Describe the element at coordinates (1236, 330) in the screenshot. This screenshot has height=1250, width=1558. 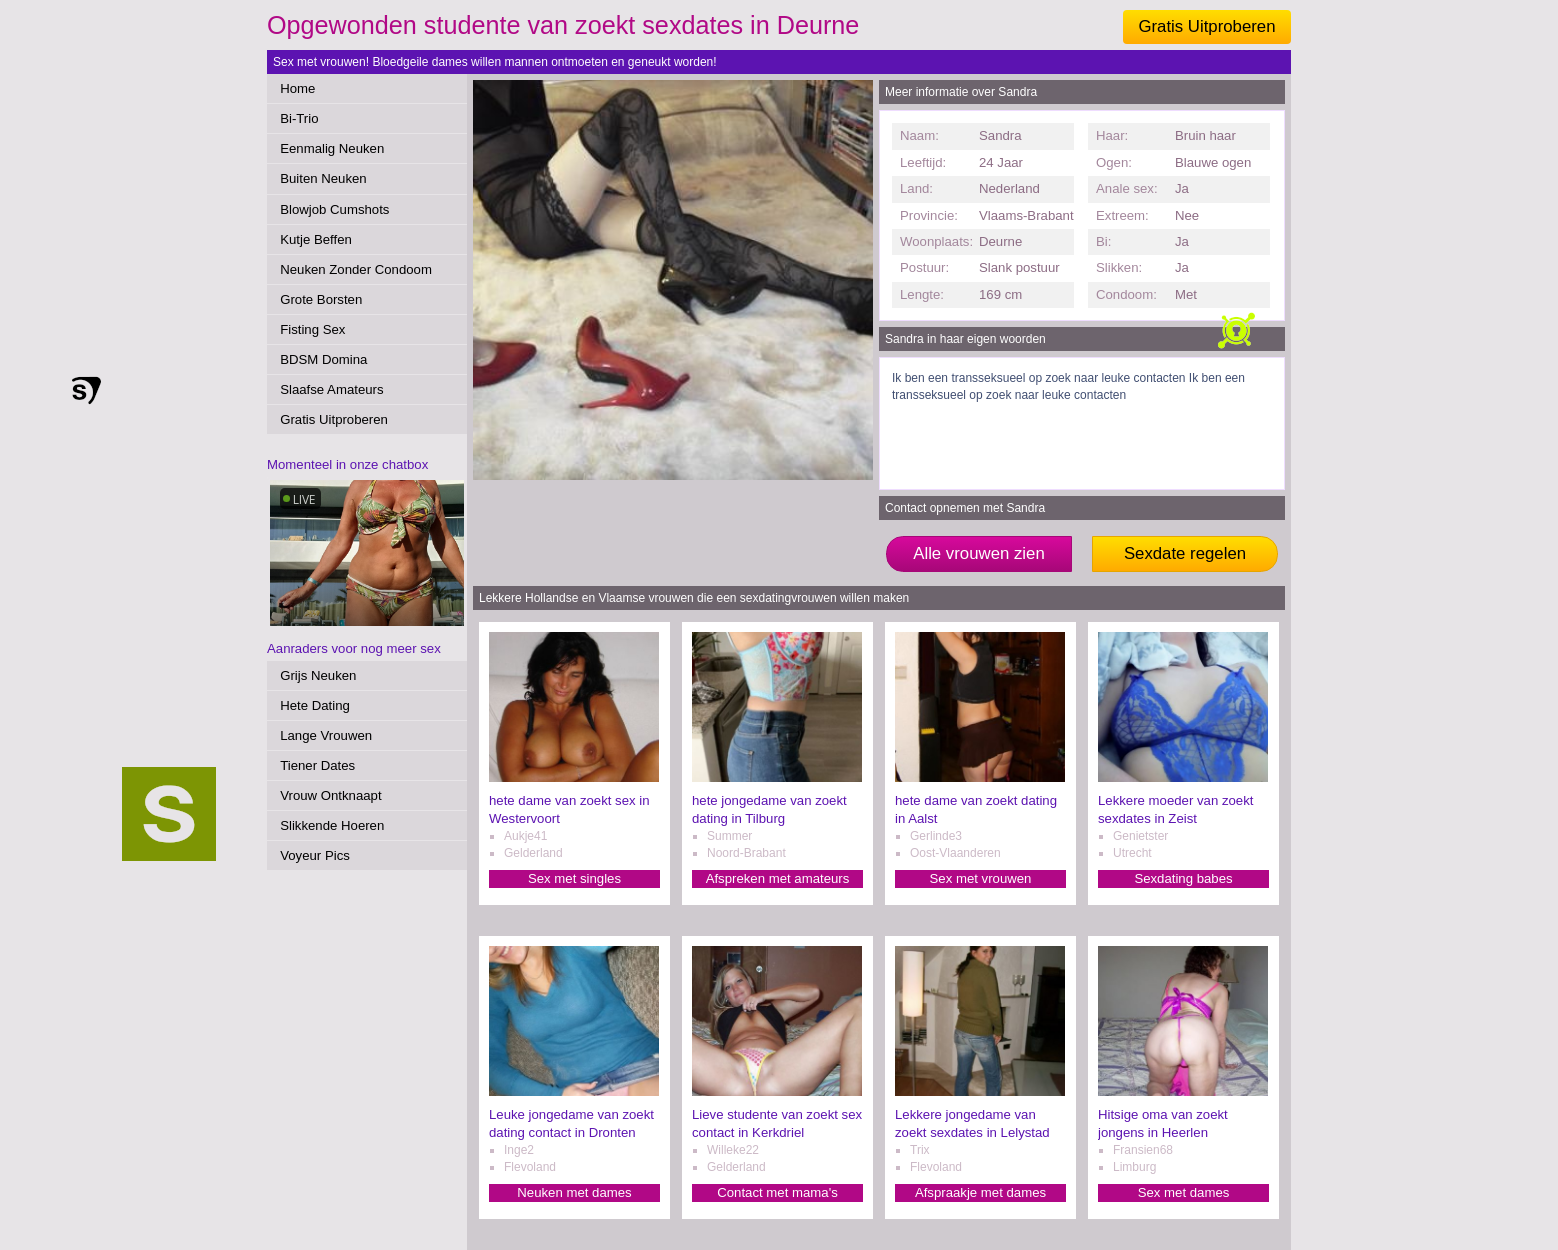
I see `keycdn content delivery network logo` at that location.